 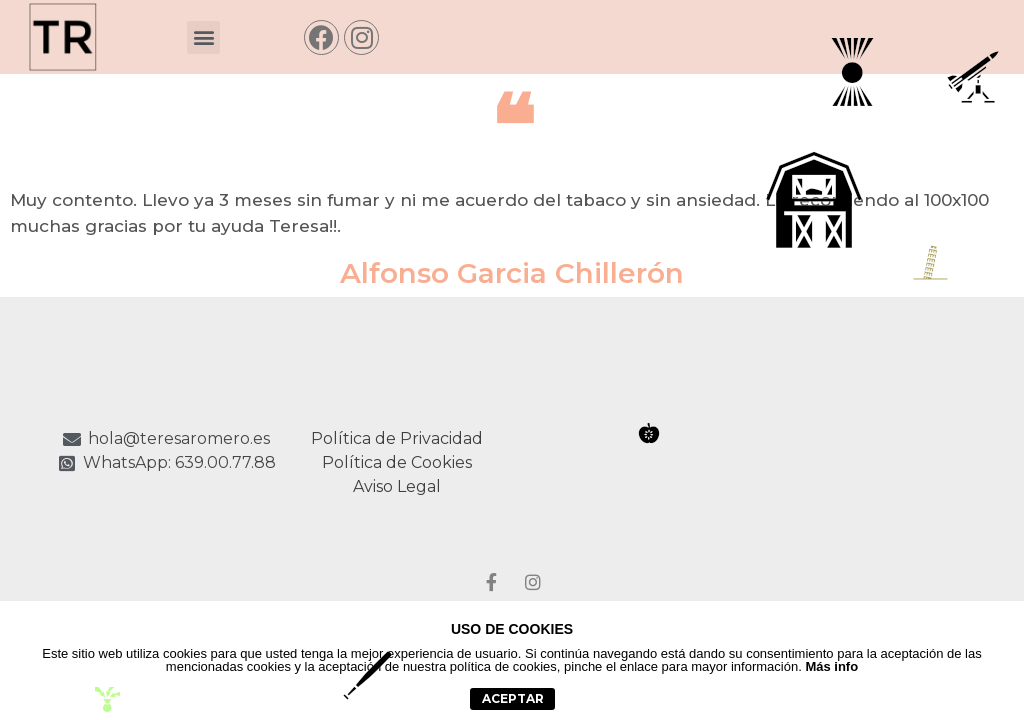 What do you see at coordinates (367, 676) in the screenshot?
I see `access baseball or batting-related content` at bounding box center [367, 676].